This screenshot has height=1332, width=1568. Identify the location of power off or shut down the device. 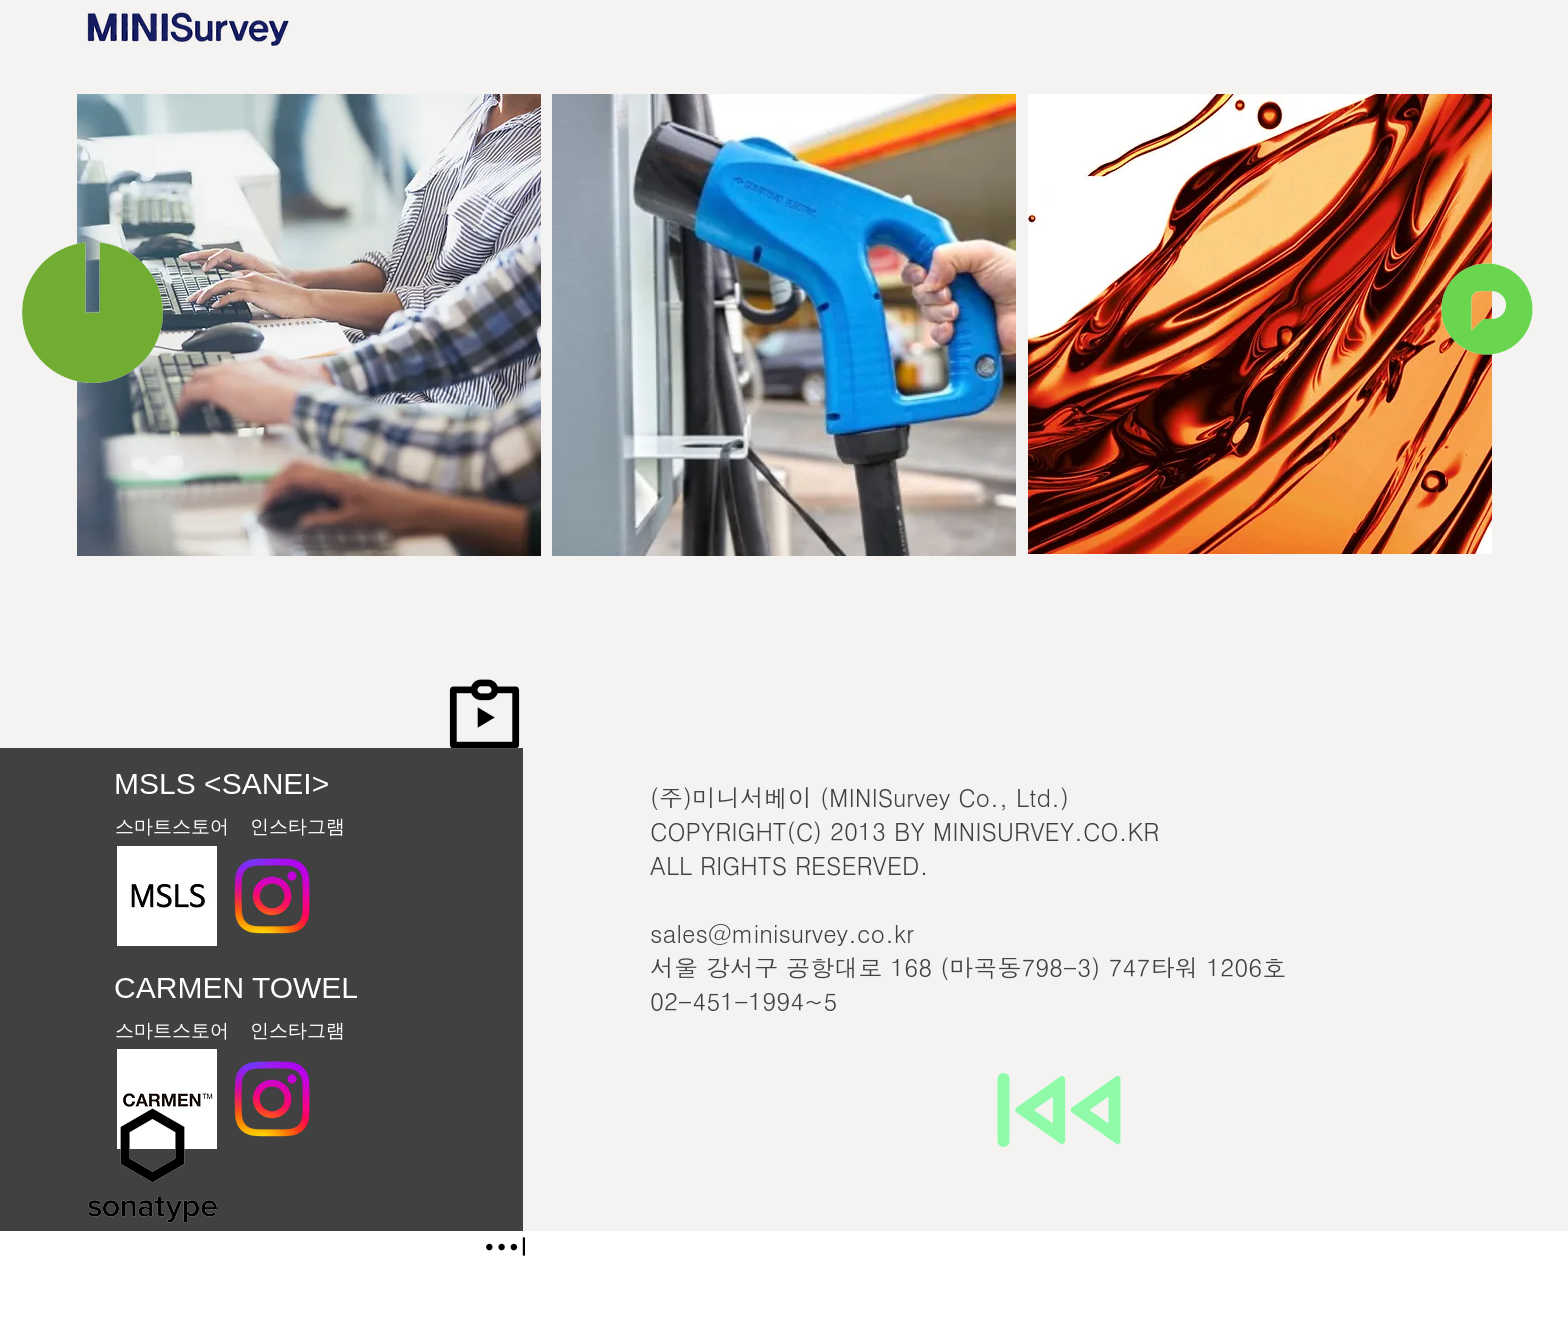
(92, 312).